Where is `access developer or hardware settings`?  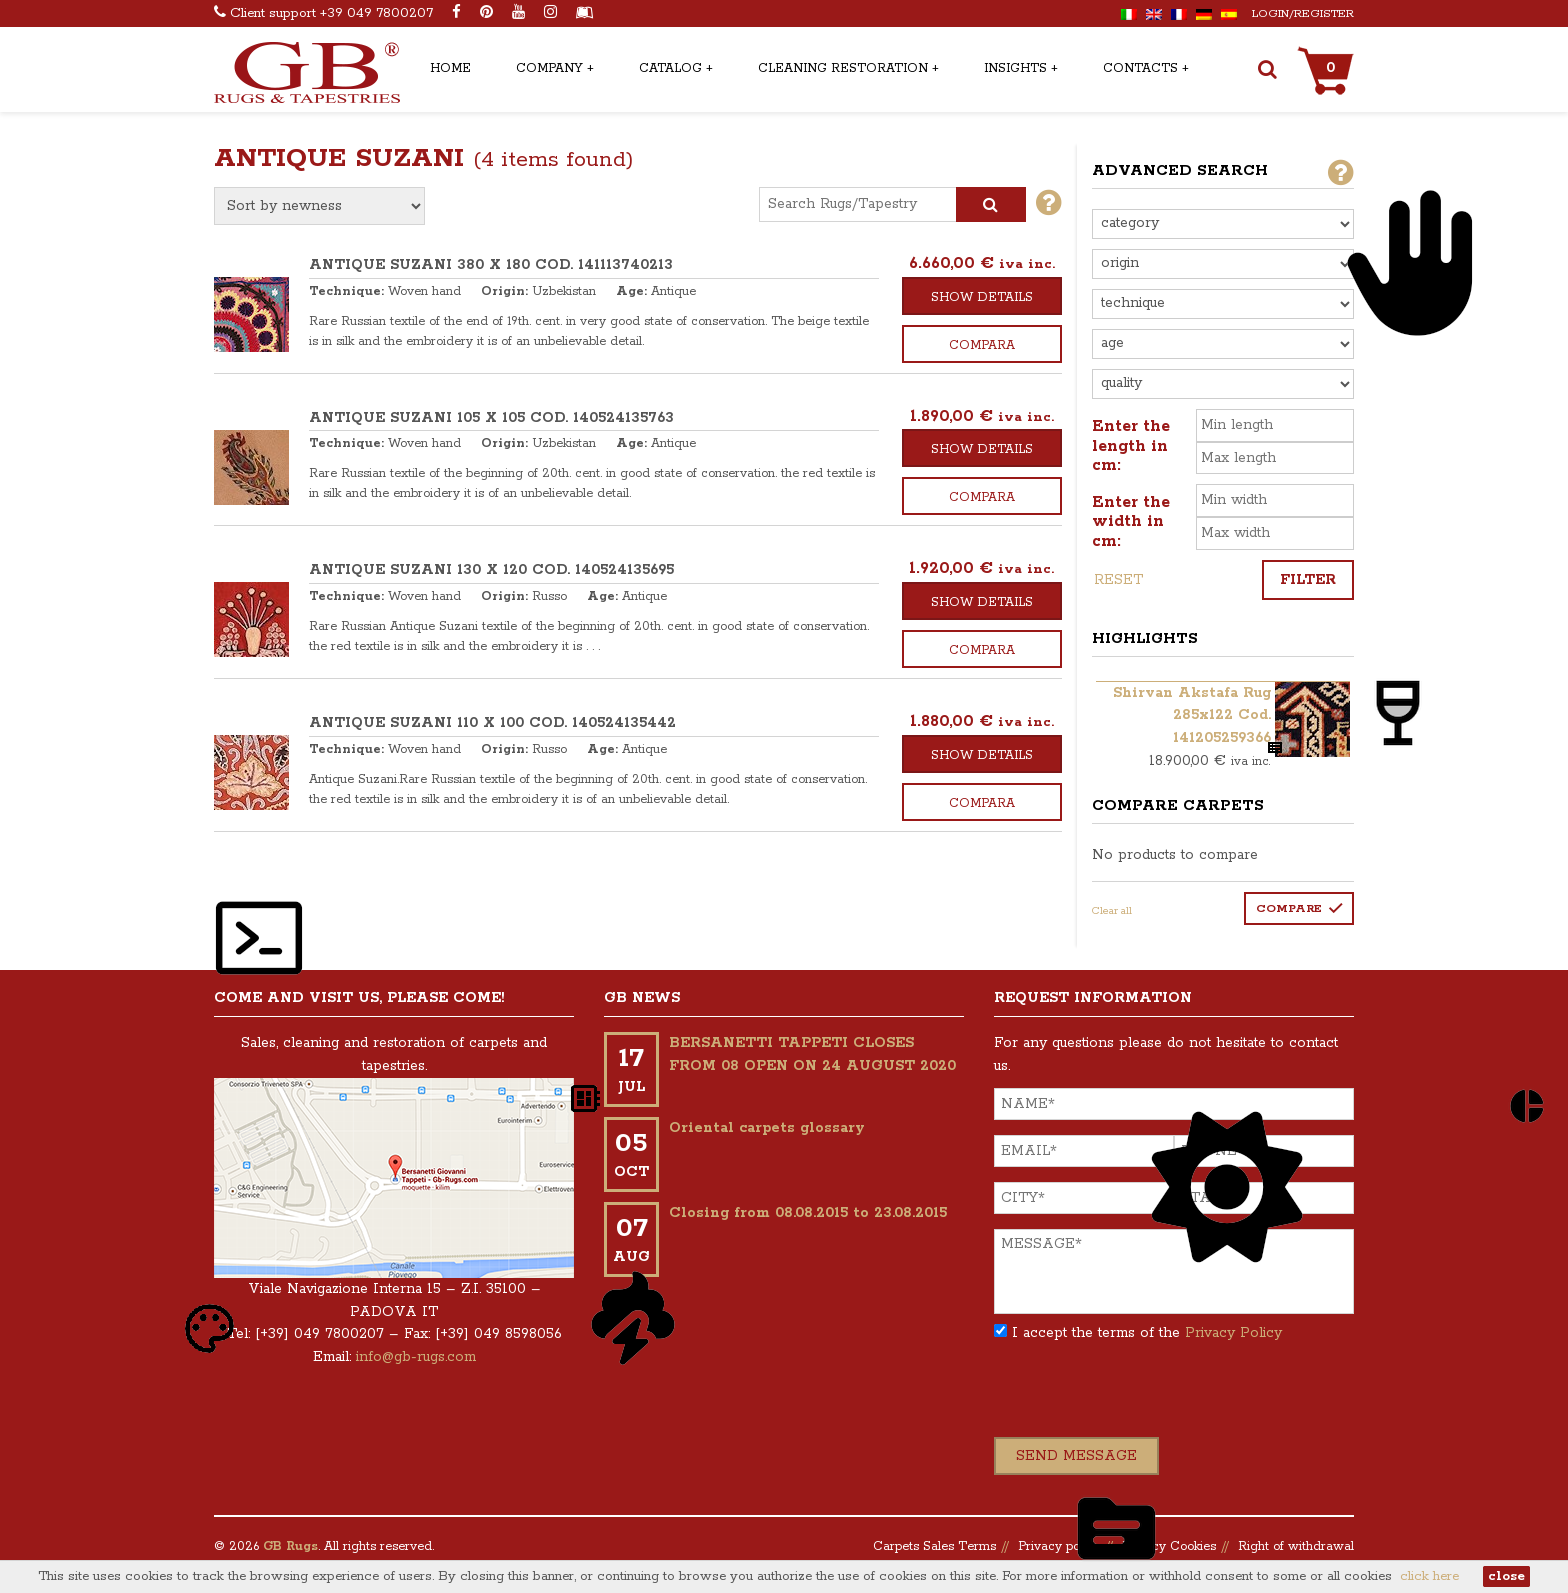
access developer or hardware settings is located at coordinates (585, 1098).